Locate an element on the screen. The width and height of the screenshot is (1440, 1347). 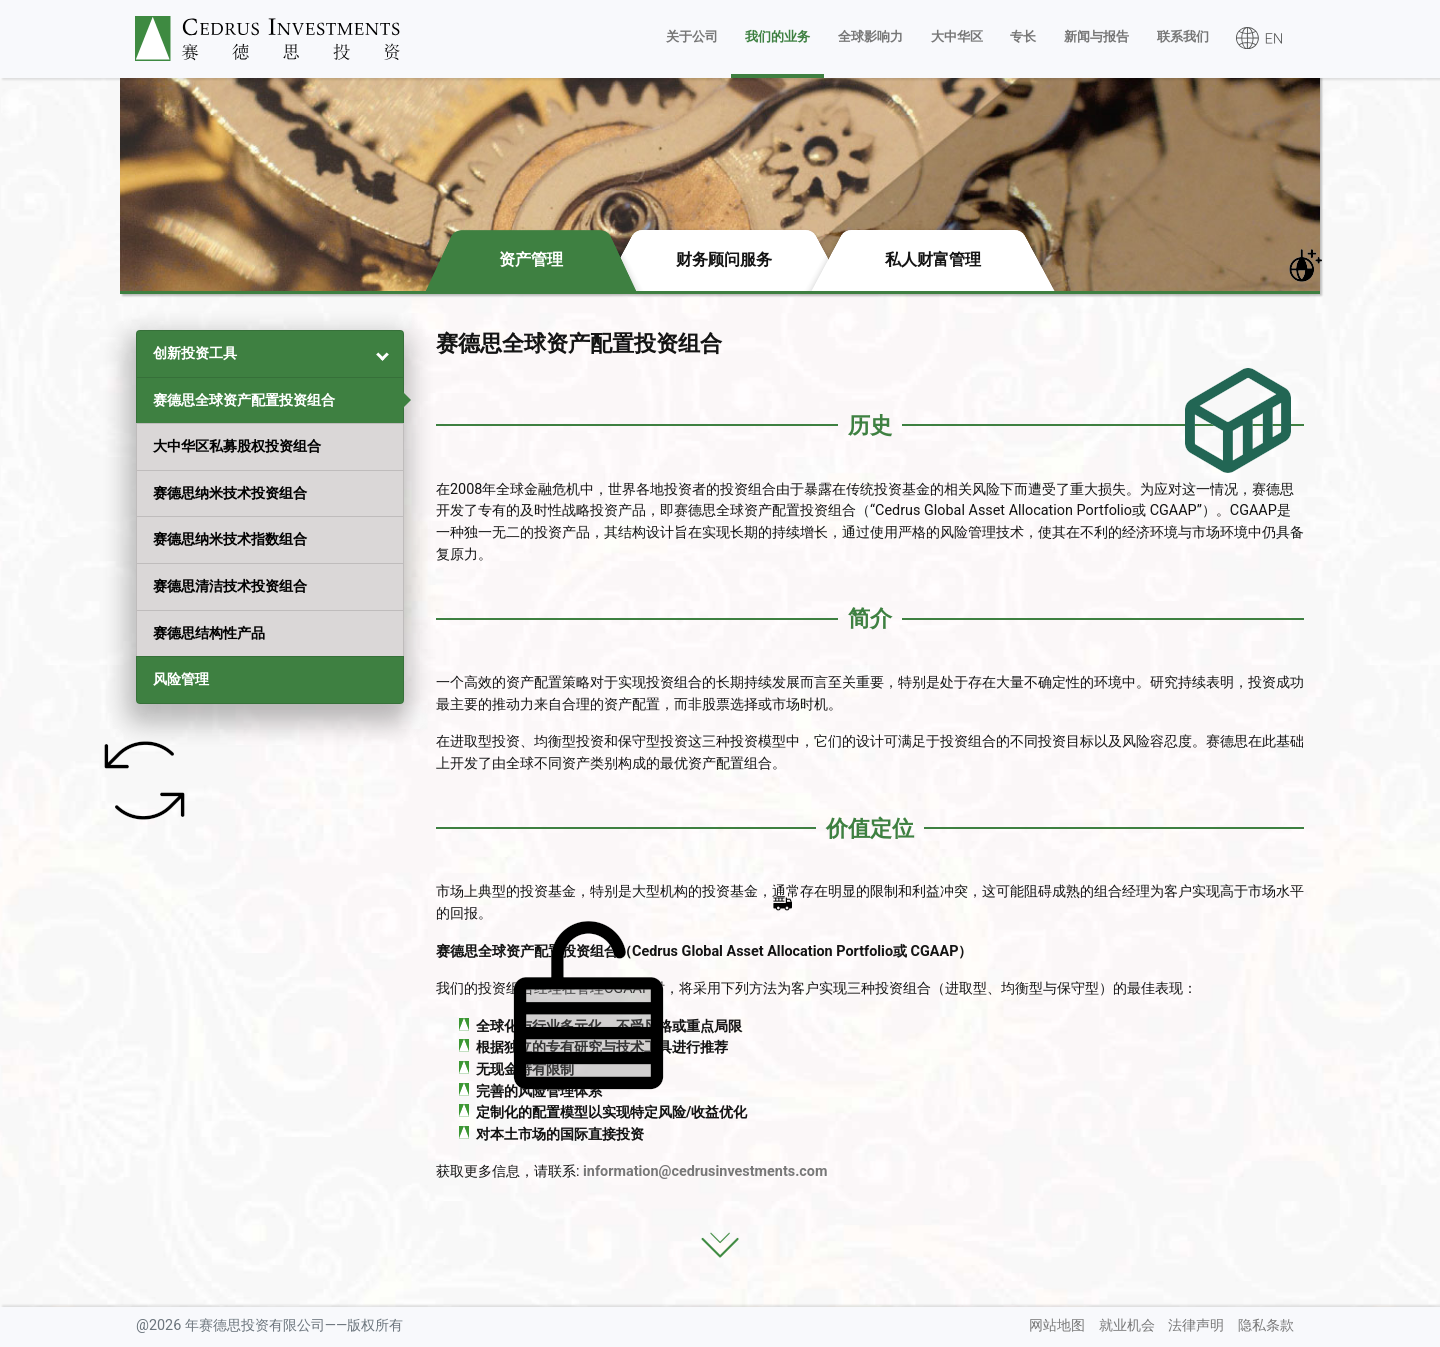
indicates an unlocked or unsecured state is located at coordinates (588, 1014).